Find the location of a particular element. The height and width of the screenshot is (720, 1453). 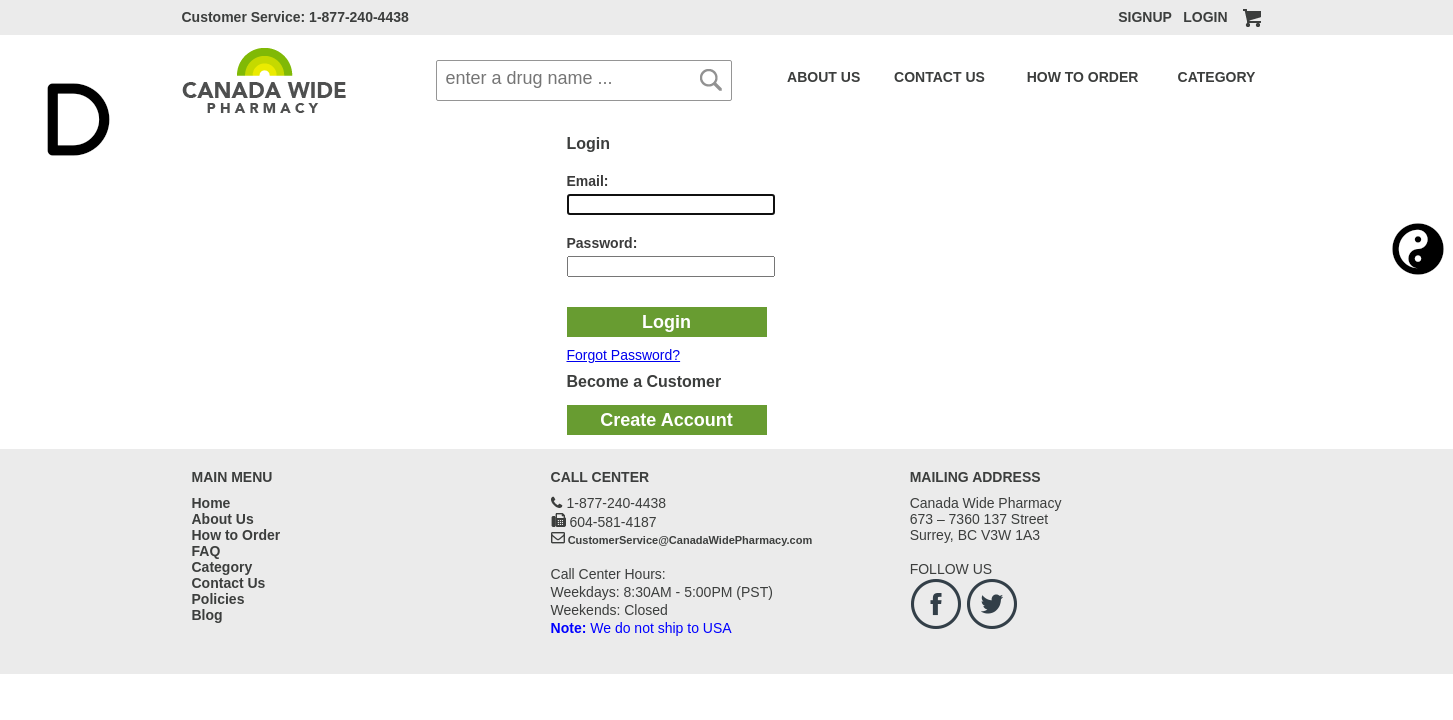

represents the letter D in text or keyboard input is located at coordinates (78, 119).